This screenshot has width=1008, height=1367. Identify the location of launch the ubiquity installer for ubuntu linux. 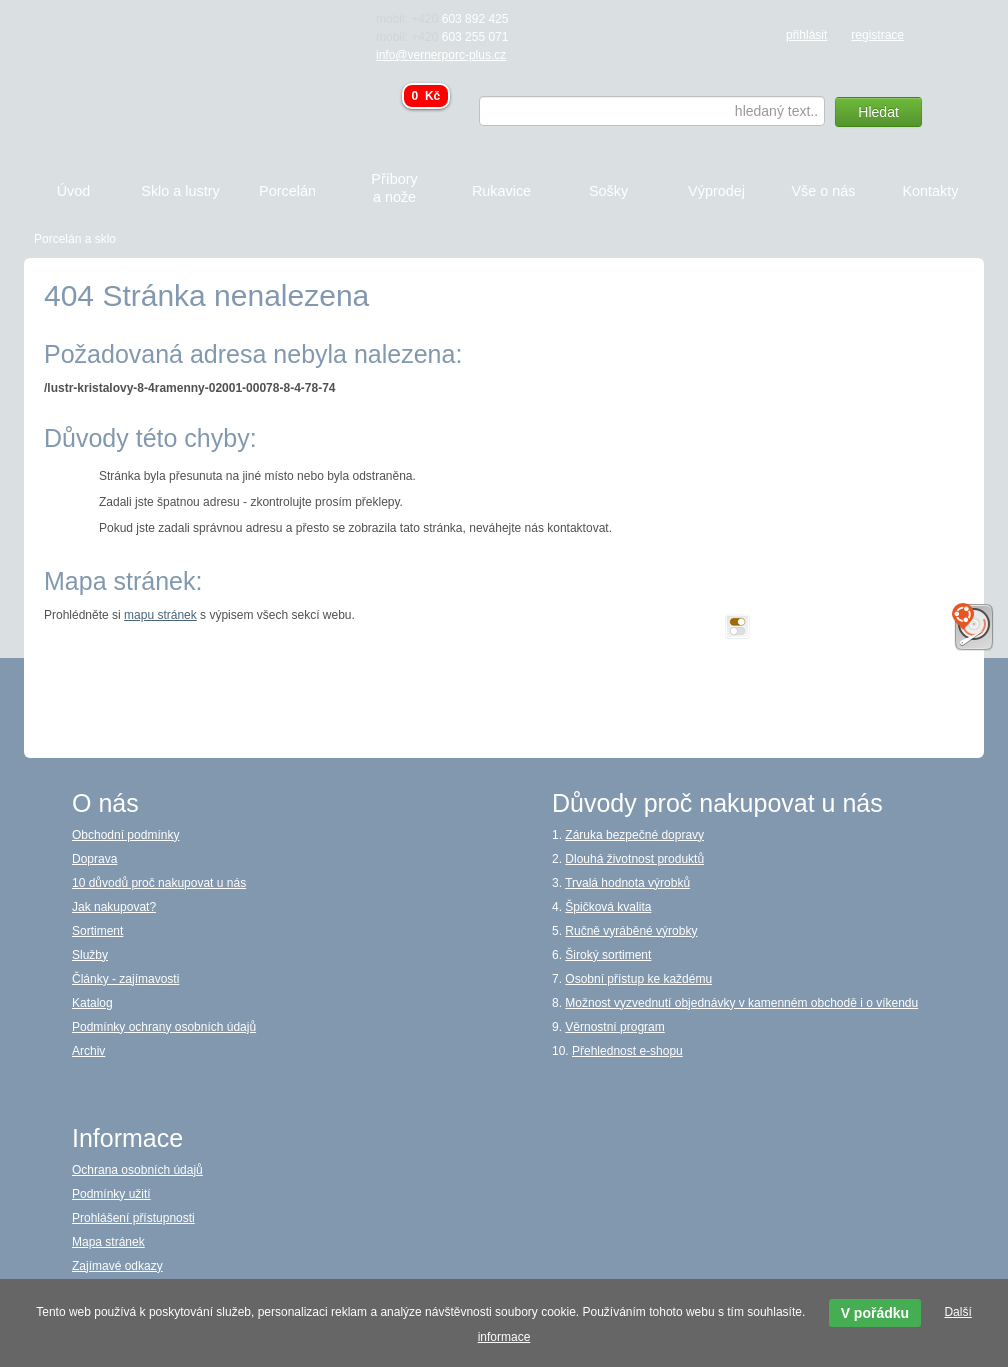
(974, 627).